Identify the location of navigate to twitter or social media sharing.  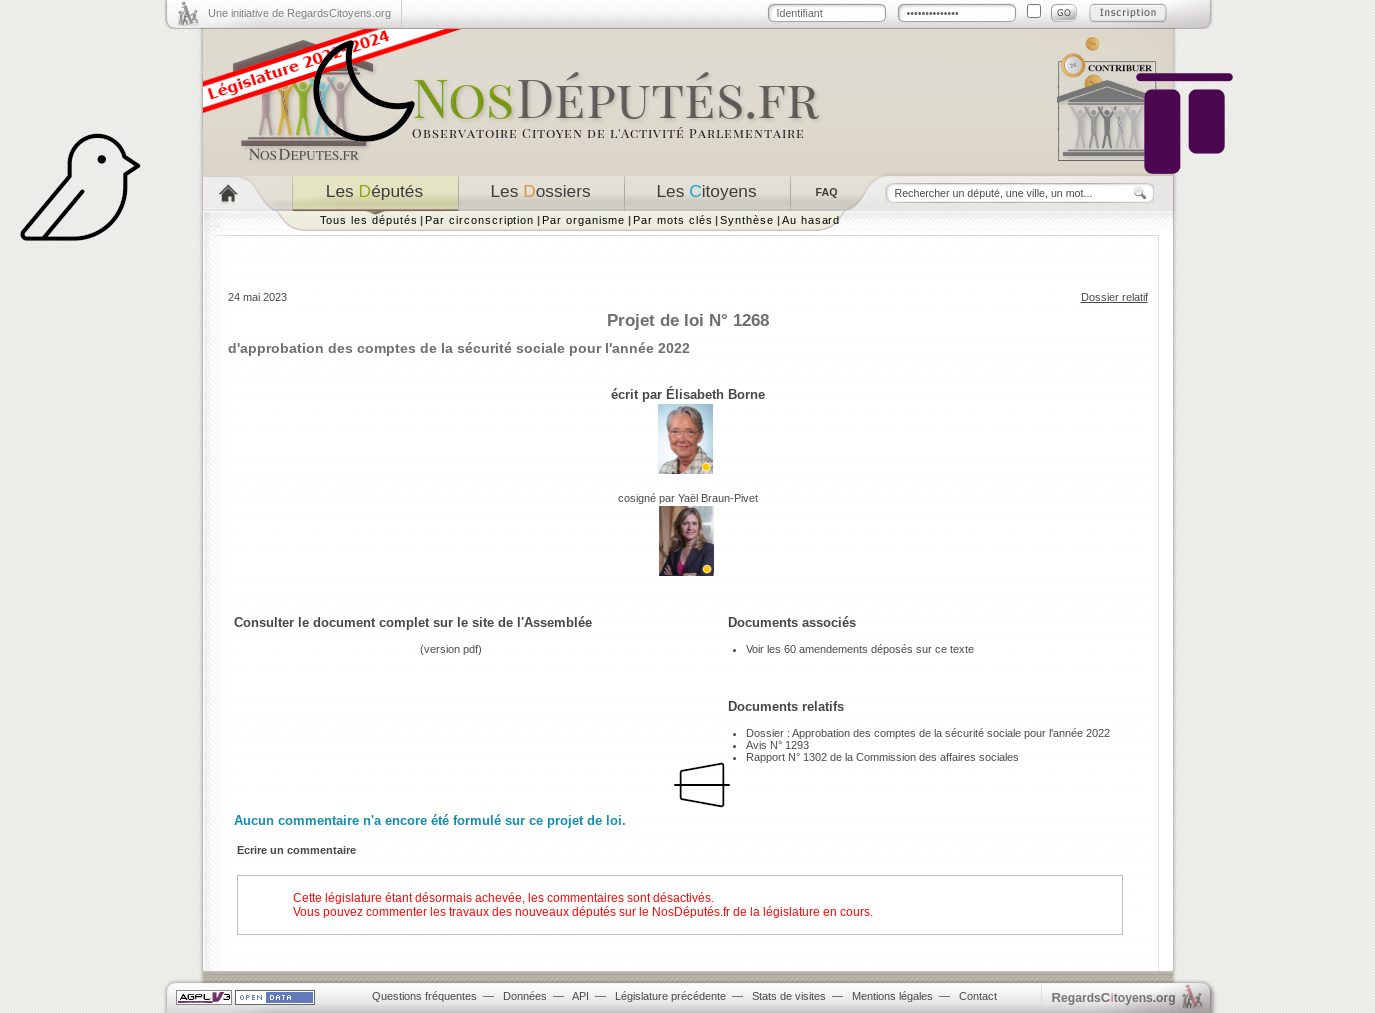
(82, 191).